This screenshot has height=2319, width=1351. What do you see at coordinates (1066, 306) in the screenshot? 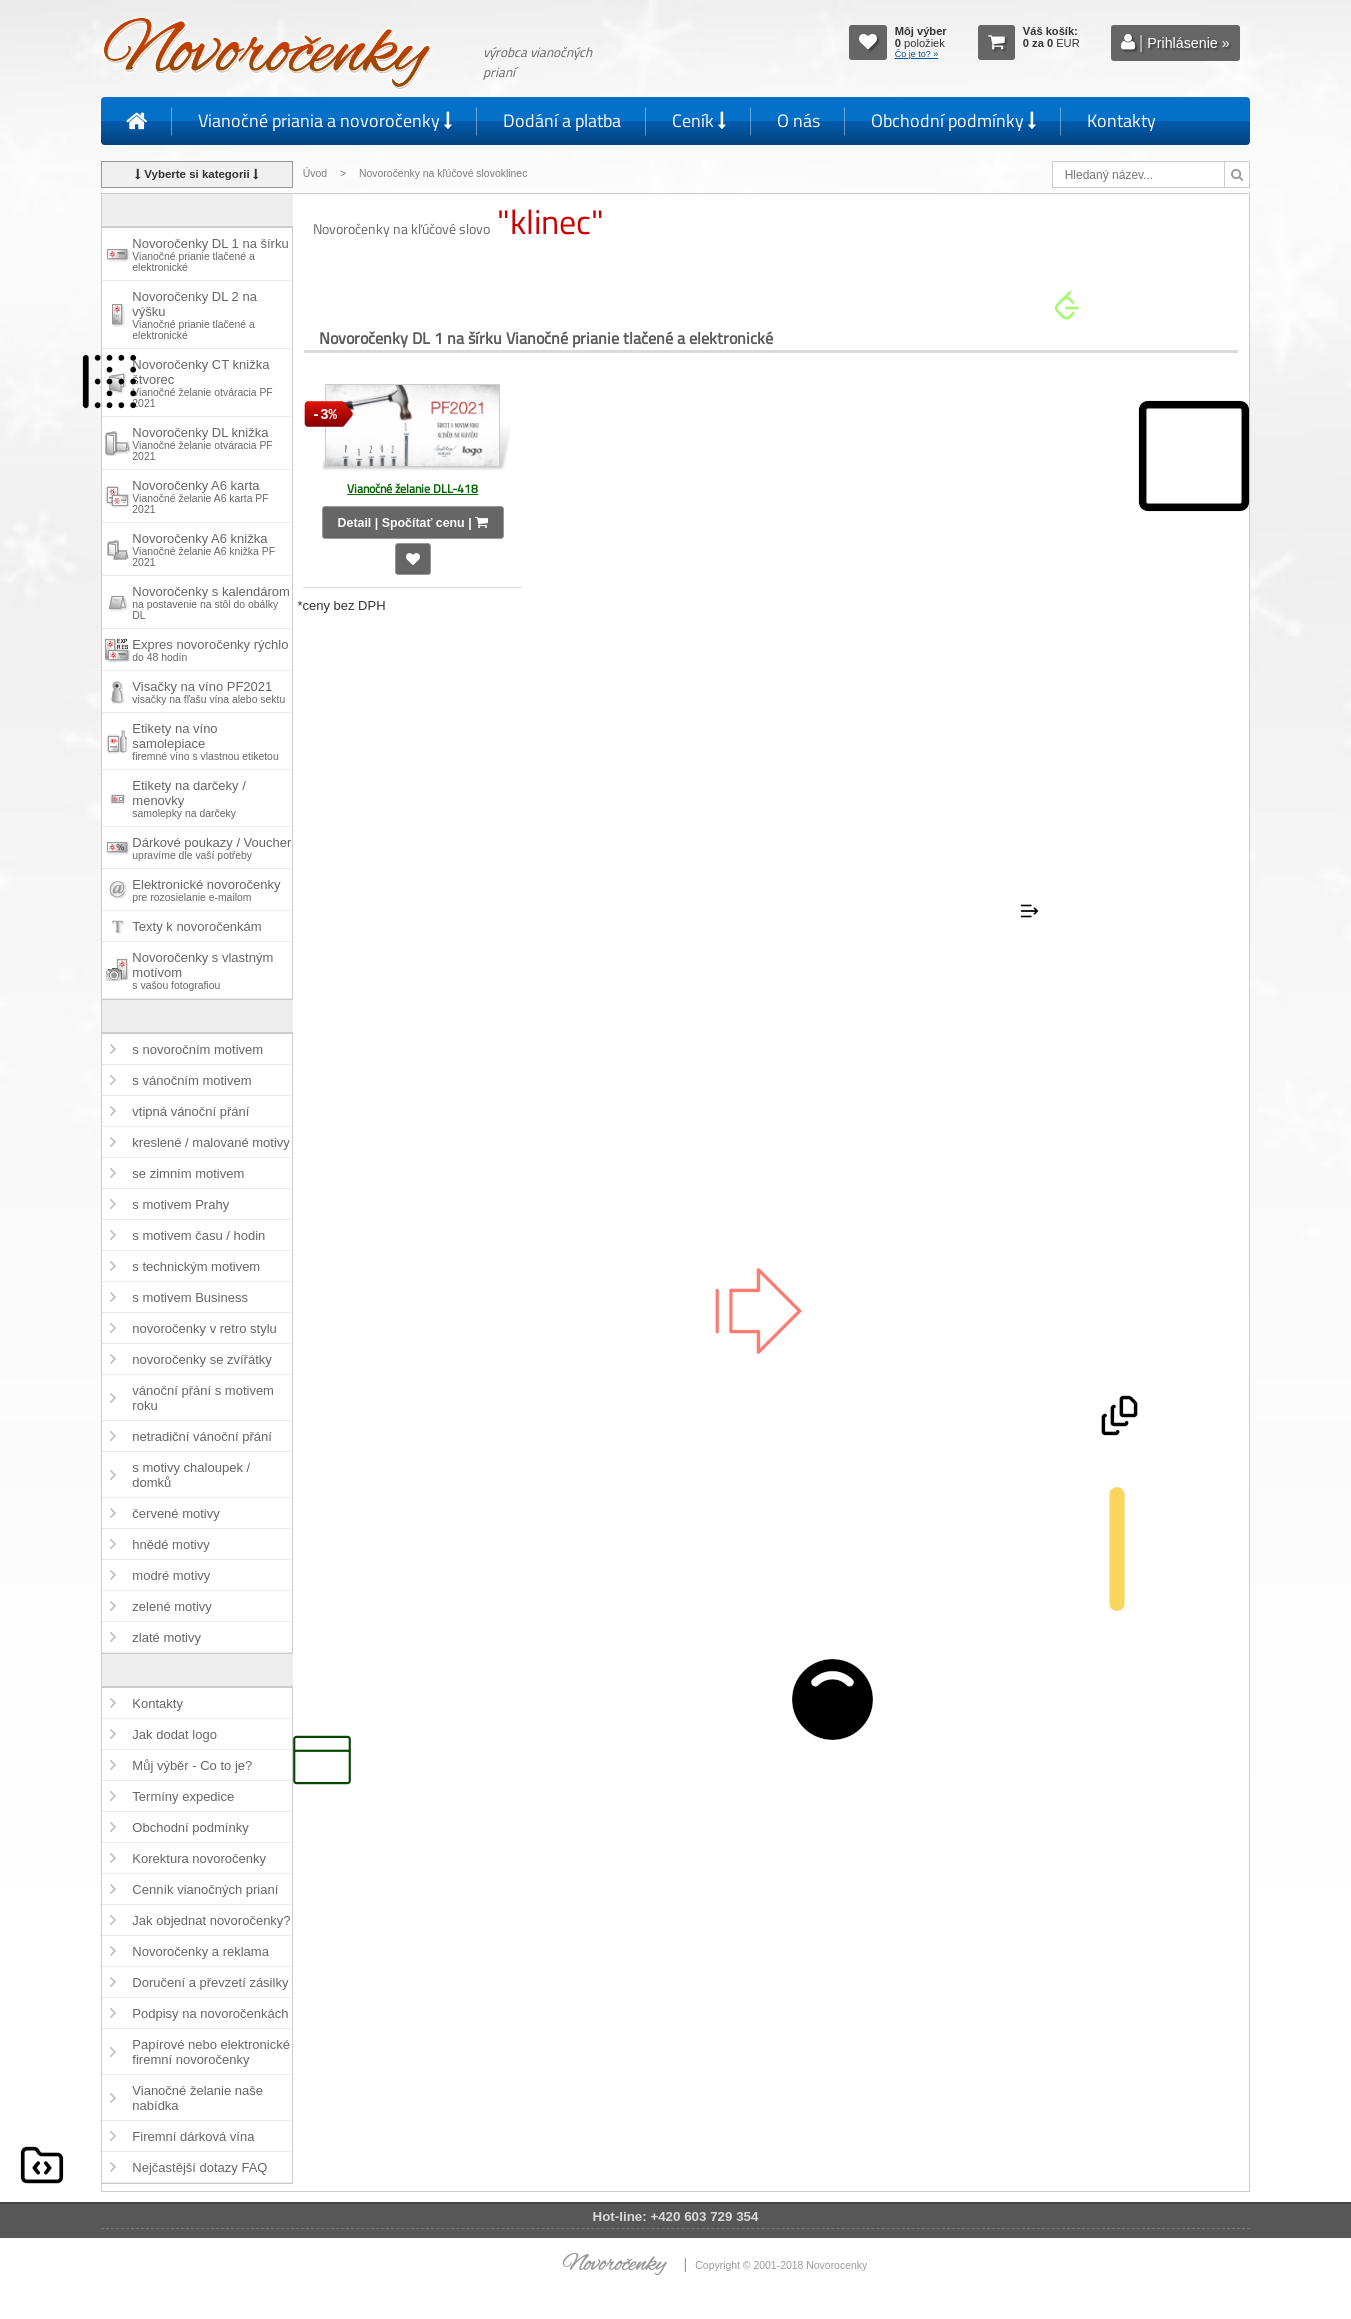
I see `visit leetcode coding practice platform` at bounding box center [1066, 306].